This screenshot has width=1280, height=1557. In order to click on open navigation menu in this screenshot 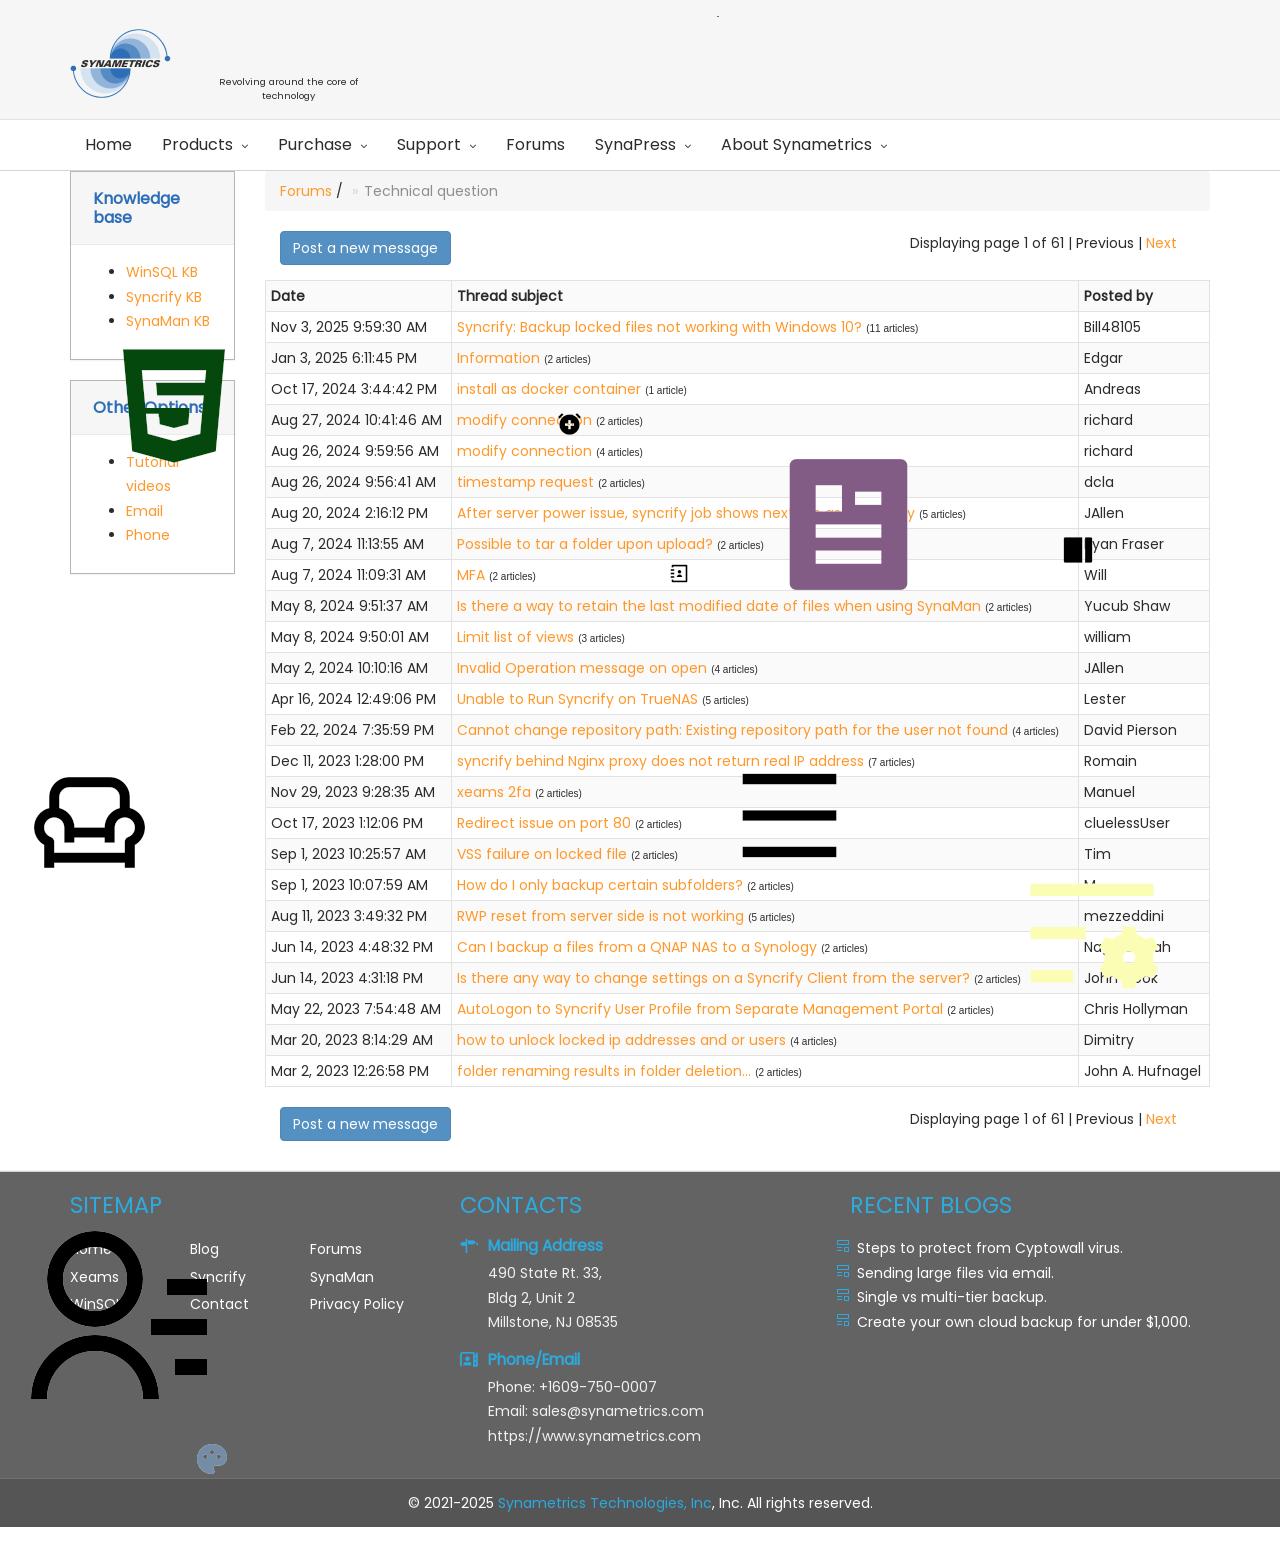, I will do `click(789, 815)`.